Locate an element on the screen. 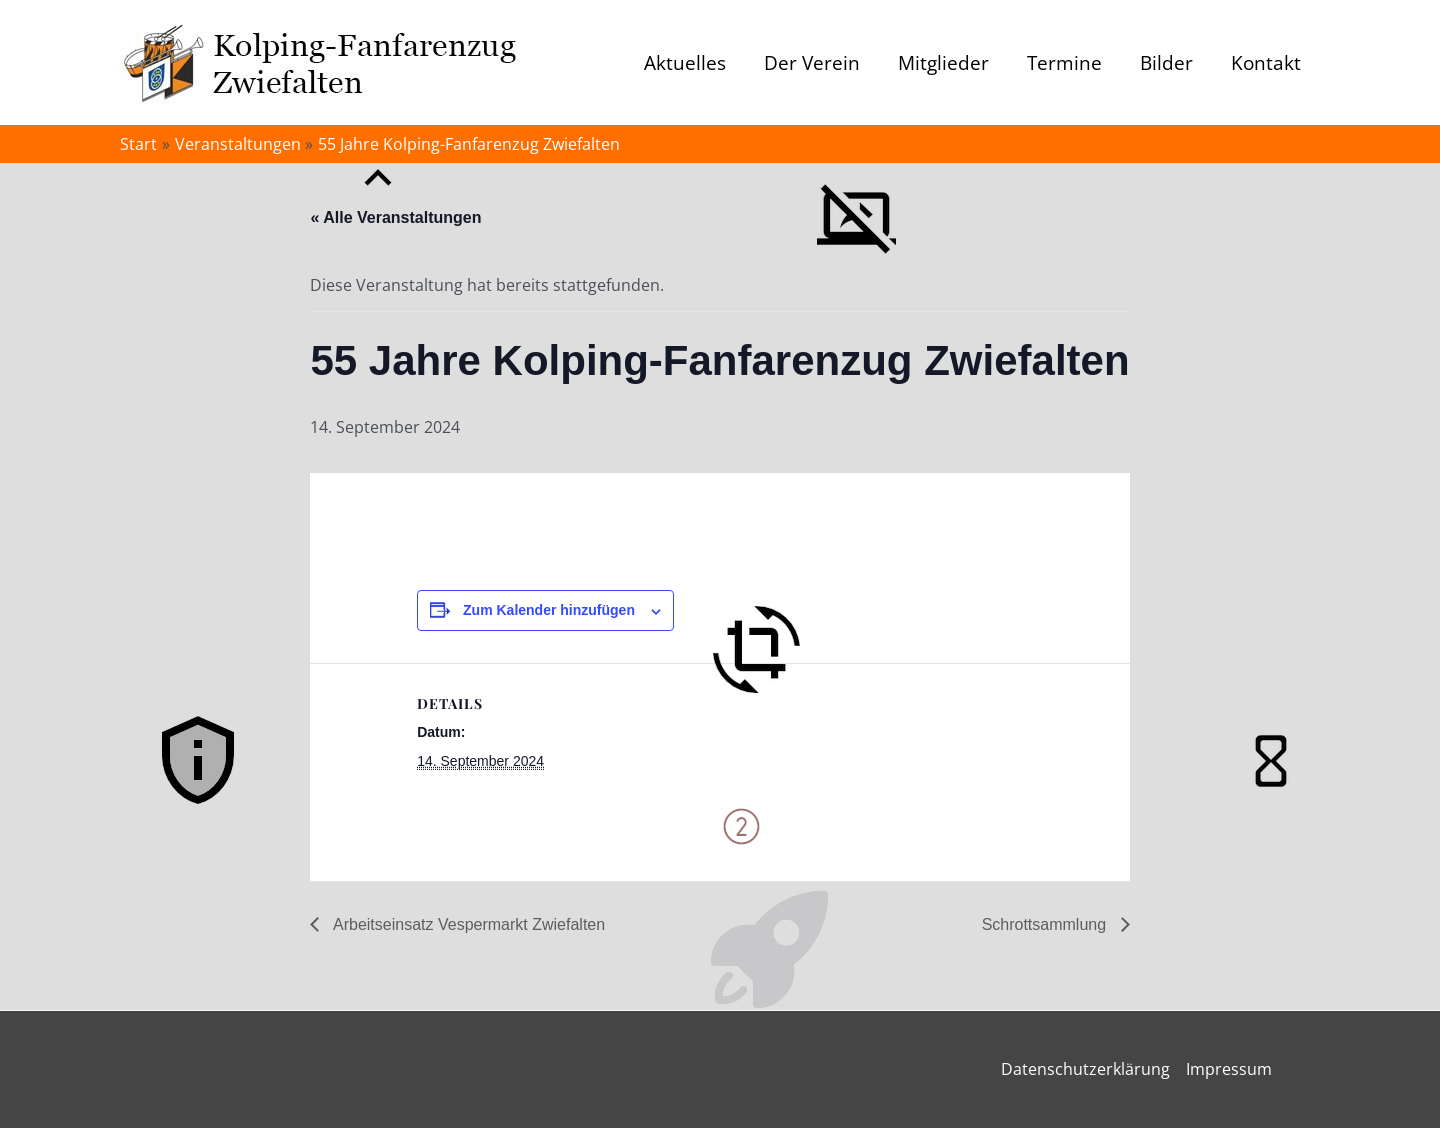 This screenshot has width=1440, height=1128. launch or deploy a project is located at coordinates (769, 949).